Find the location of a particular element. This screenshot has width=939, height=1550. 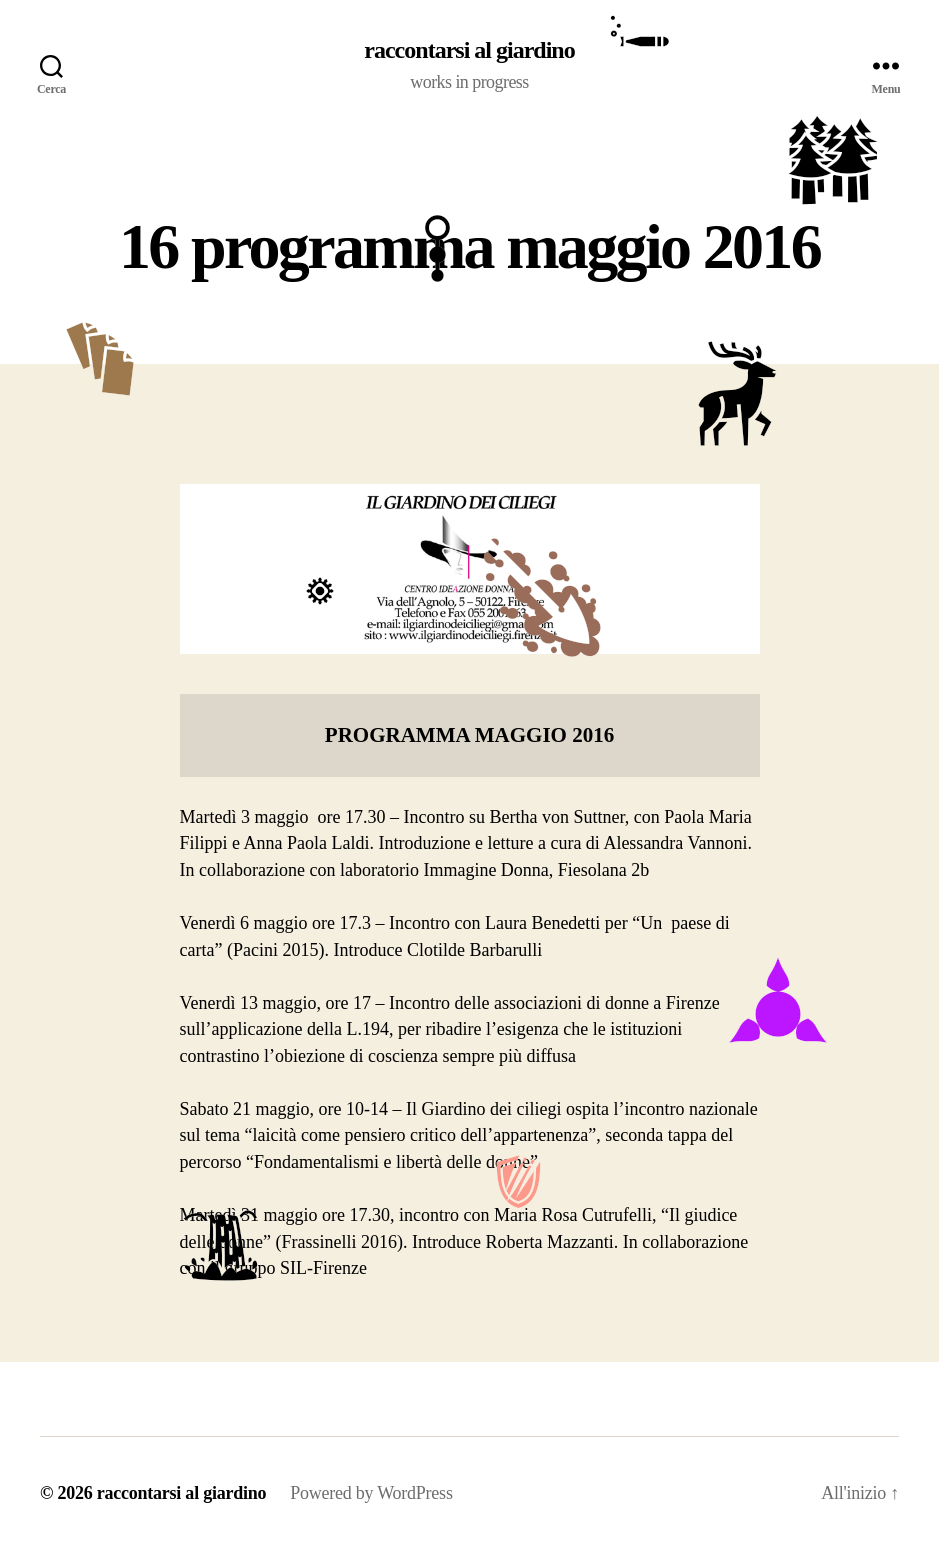

explore forest or woodland area in game is located at coordinates (833, 160).